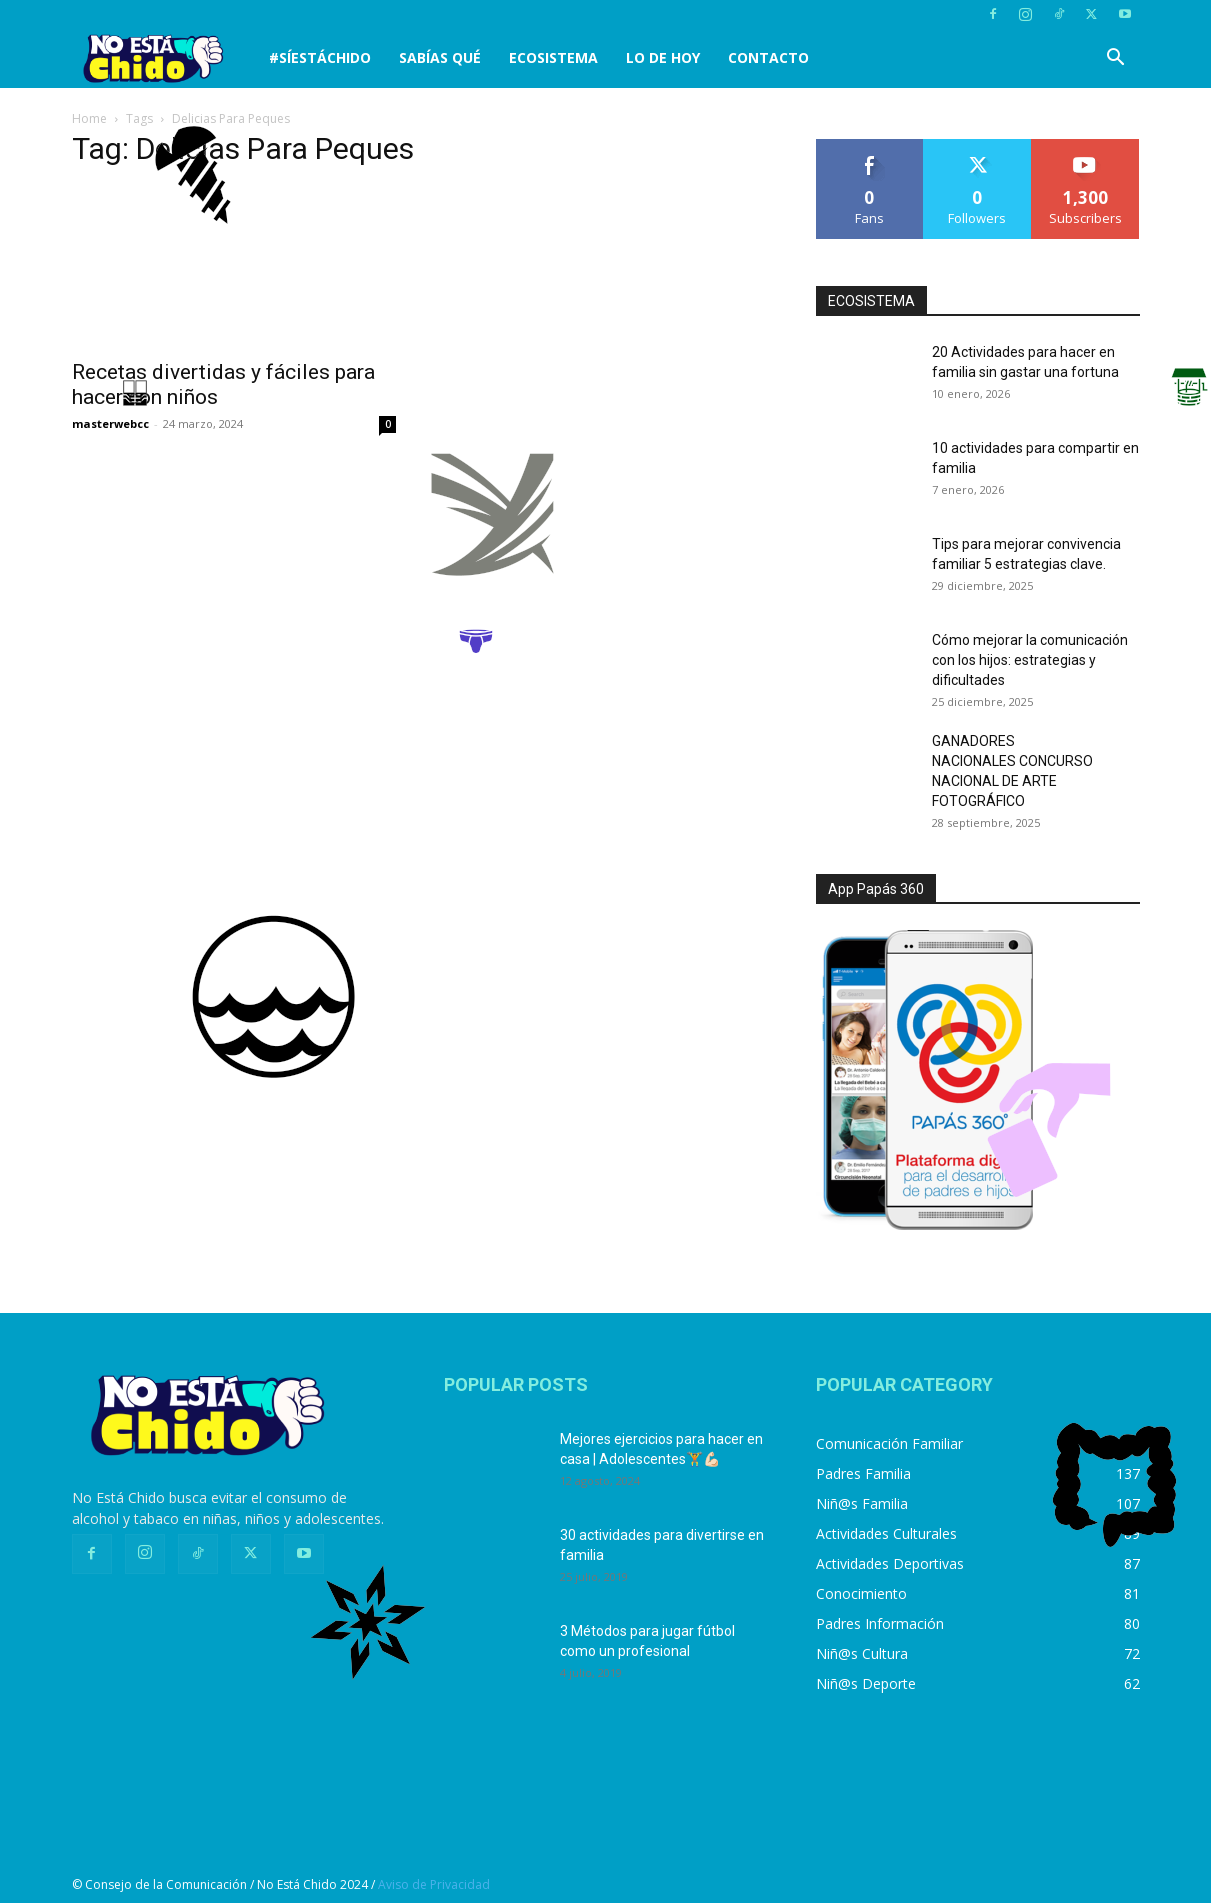 The image size is (1211, 1903). I want to click on indicates wind or air currents intersecting, so click(492, 515).